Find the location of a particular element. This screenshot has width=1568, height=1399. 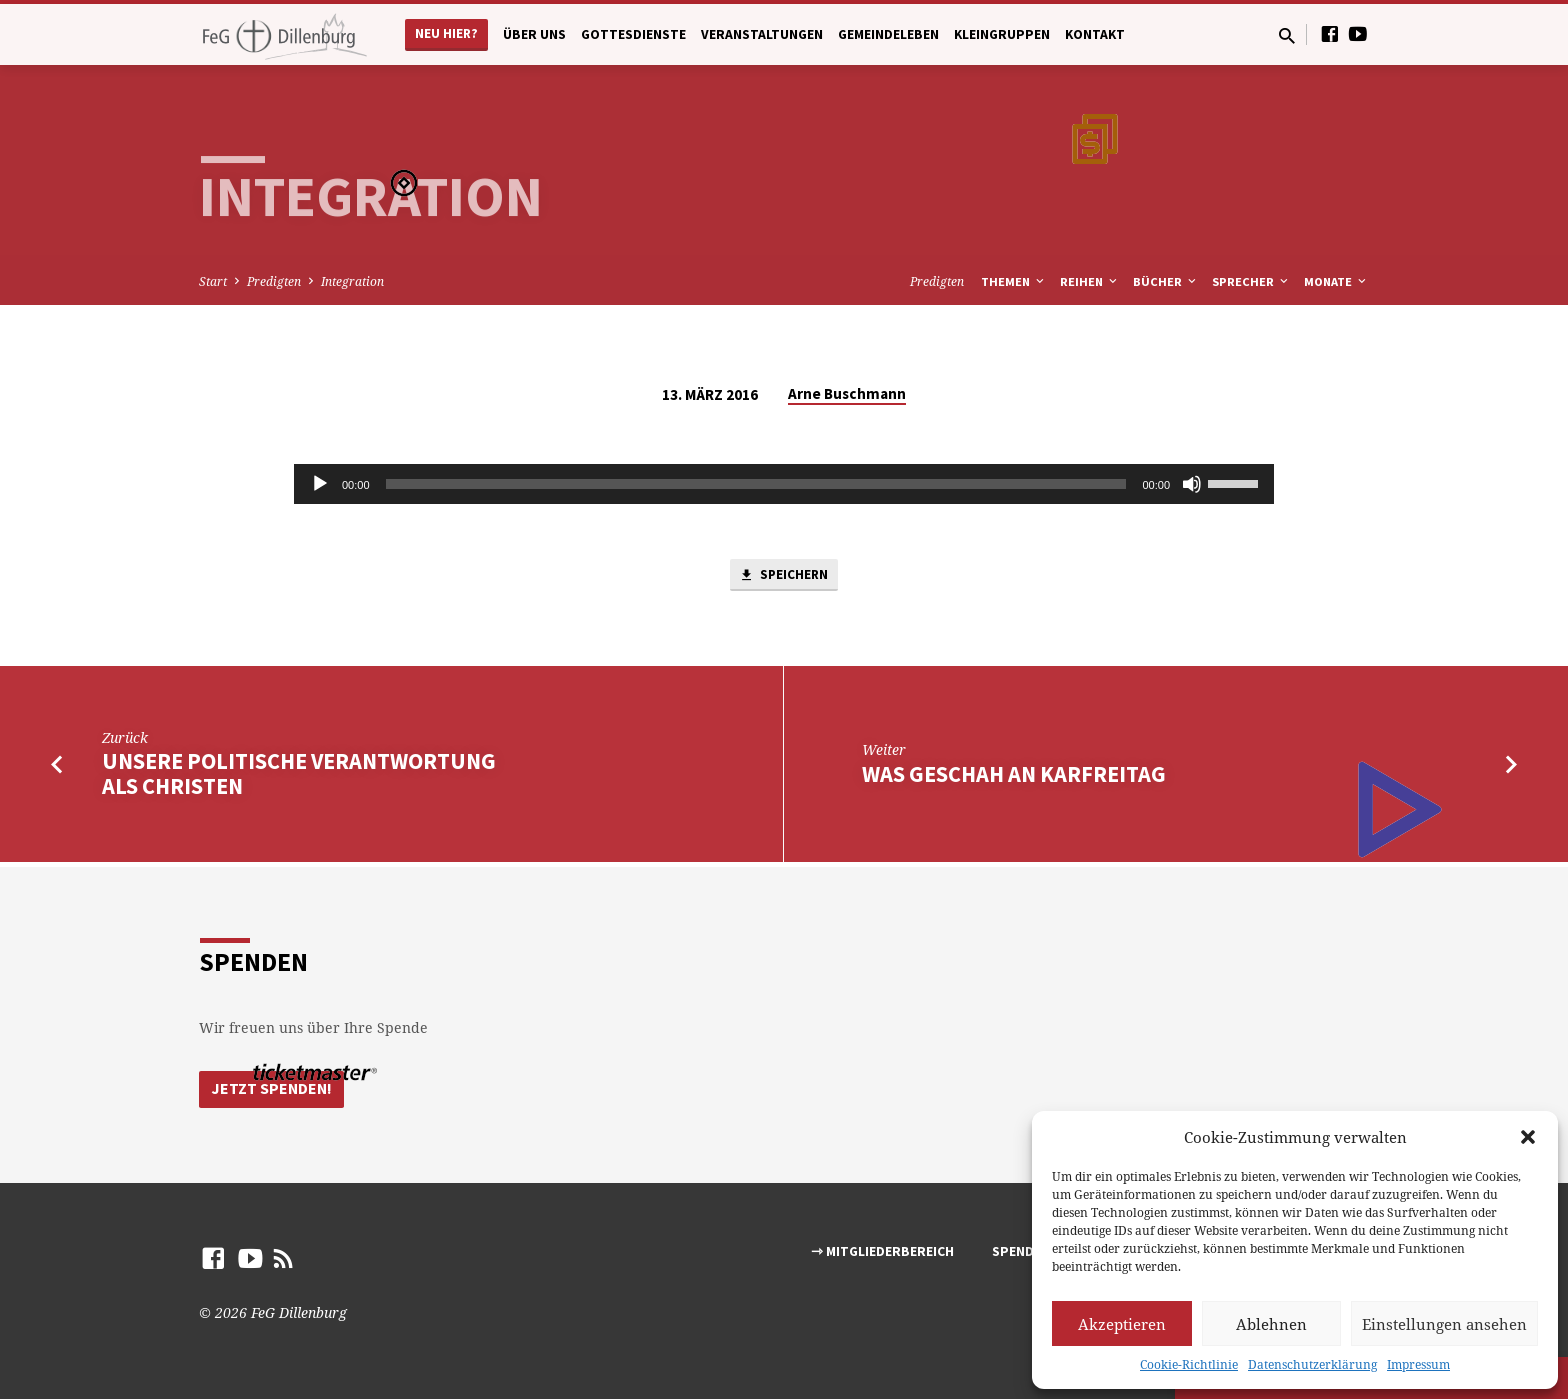

view in-app currency or coin balance is located at coordinates (404, 183).